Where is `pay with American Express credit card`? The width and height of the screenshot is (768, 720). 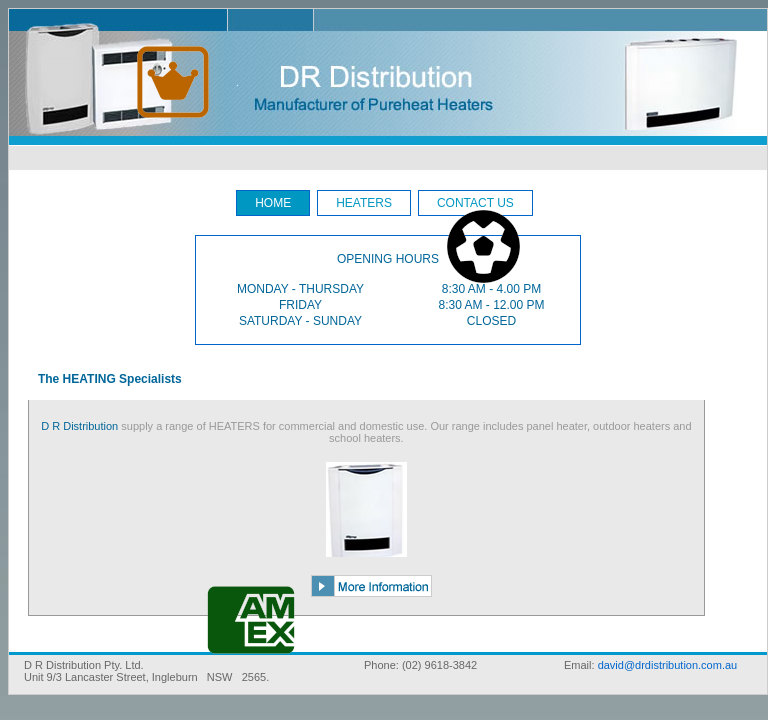
pay with American Express credit card is located at coordinates (251, 620).